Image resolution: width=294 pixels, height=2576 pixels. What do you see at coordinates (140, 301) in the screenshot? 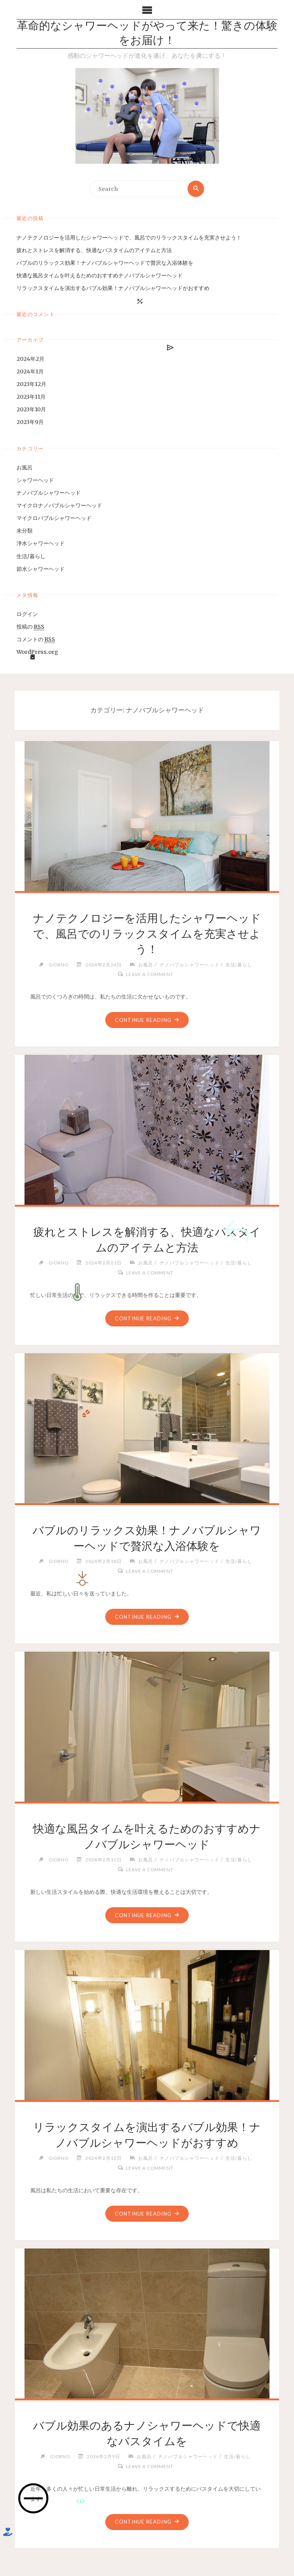
I see `perform division calculation` at bounding box center [140, 301].